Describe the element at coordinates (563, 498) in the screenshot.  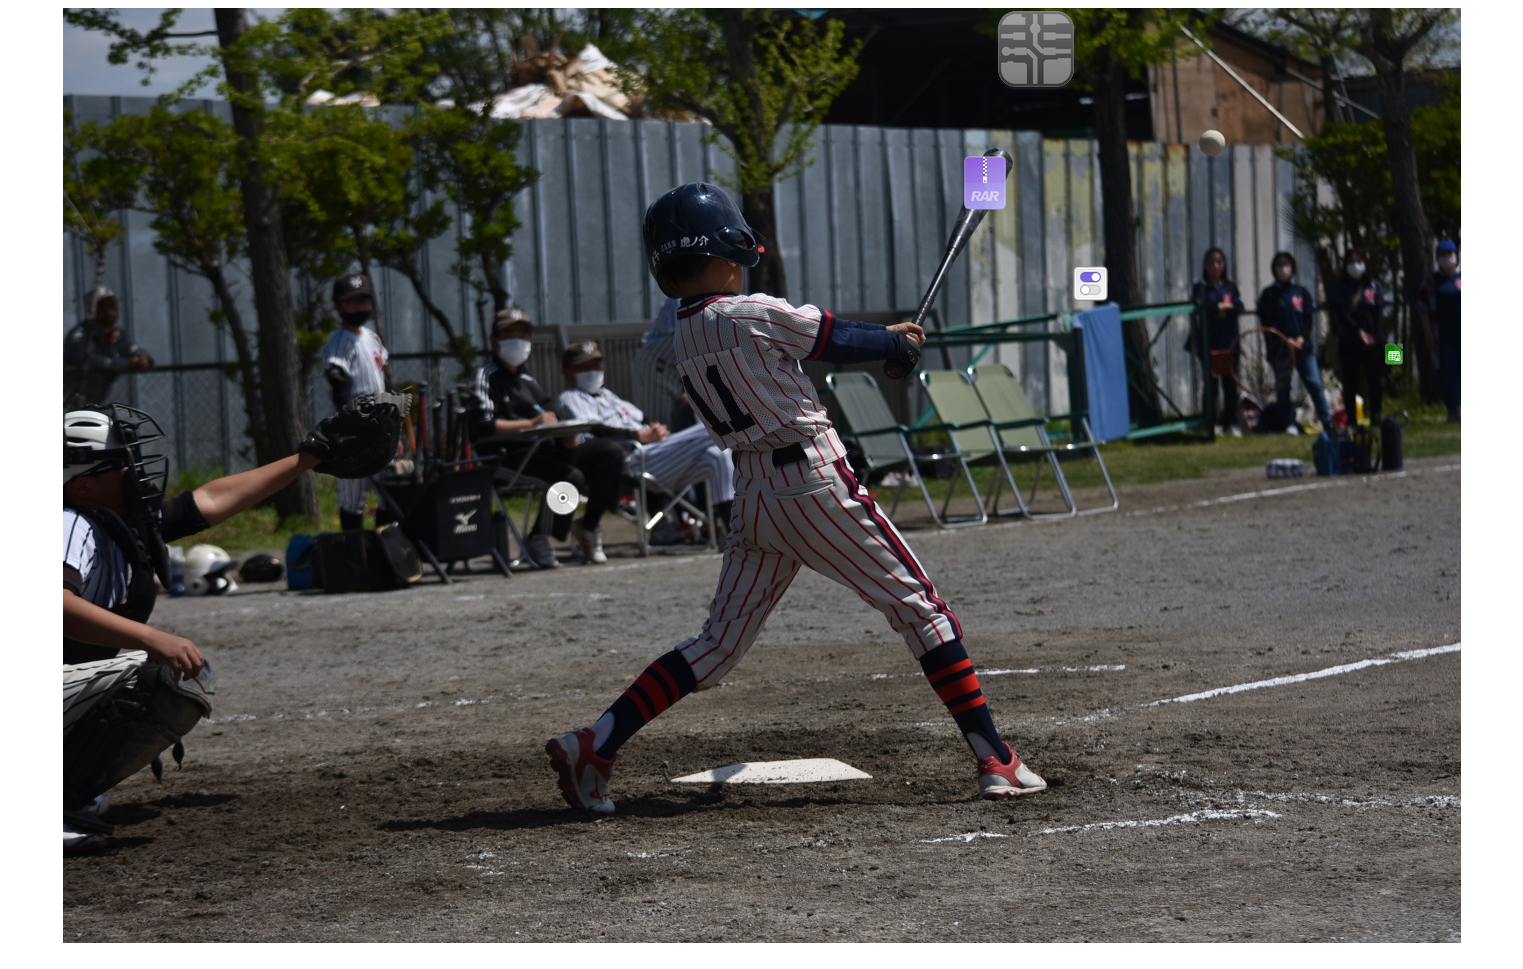
I see `access DVD-RW drive or disc` at that location.